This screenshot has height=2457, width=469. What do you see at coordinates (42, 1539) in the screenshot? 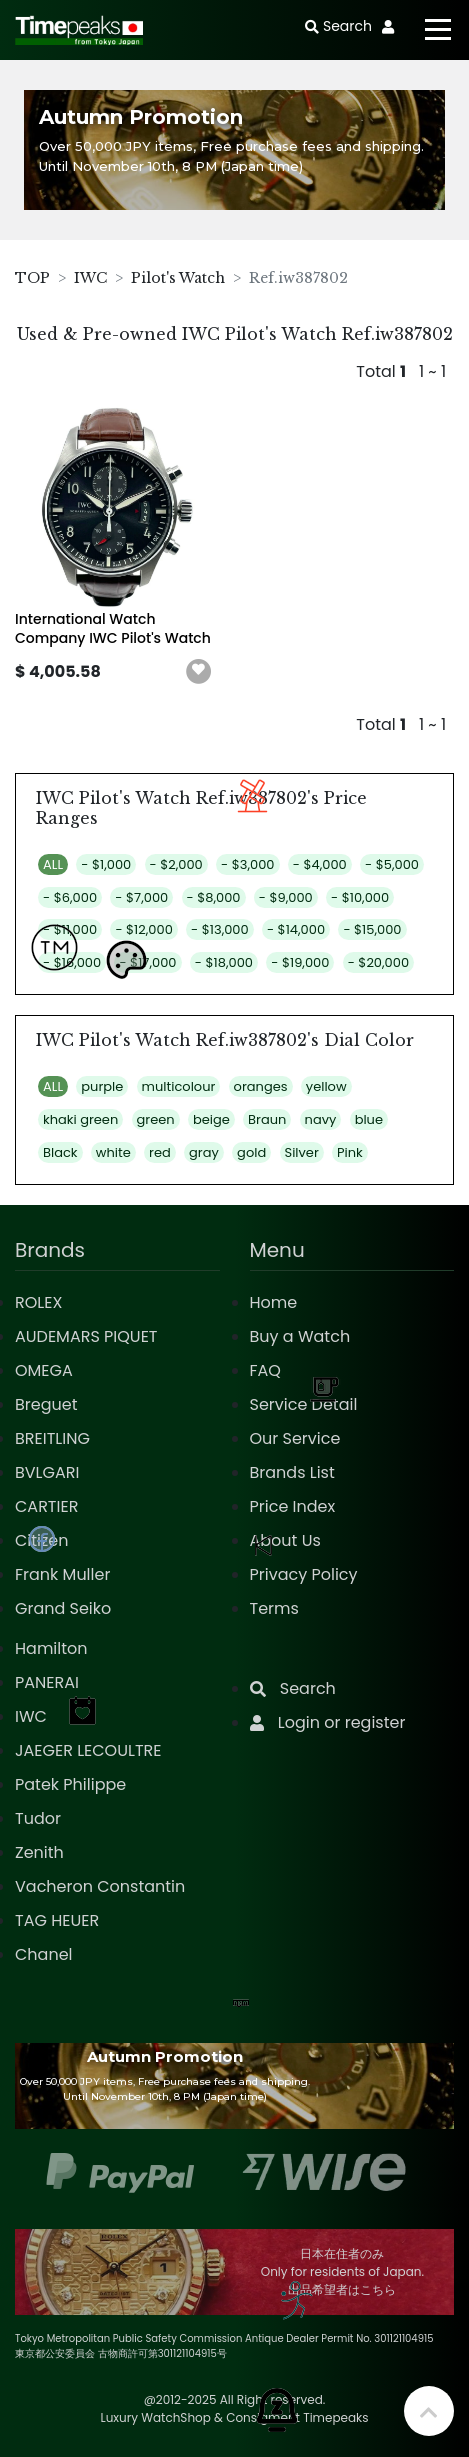
I see `link to facebook profile or page` at bounding box center [42, 1539].